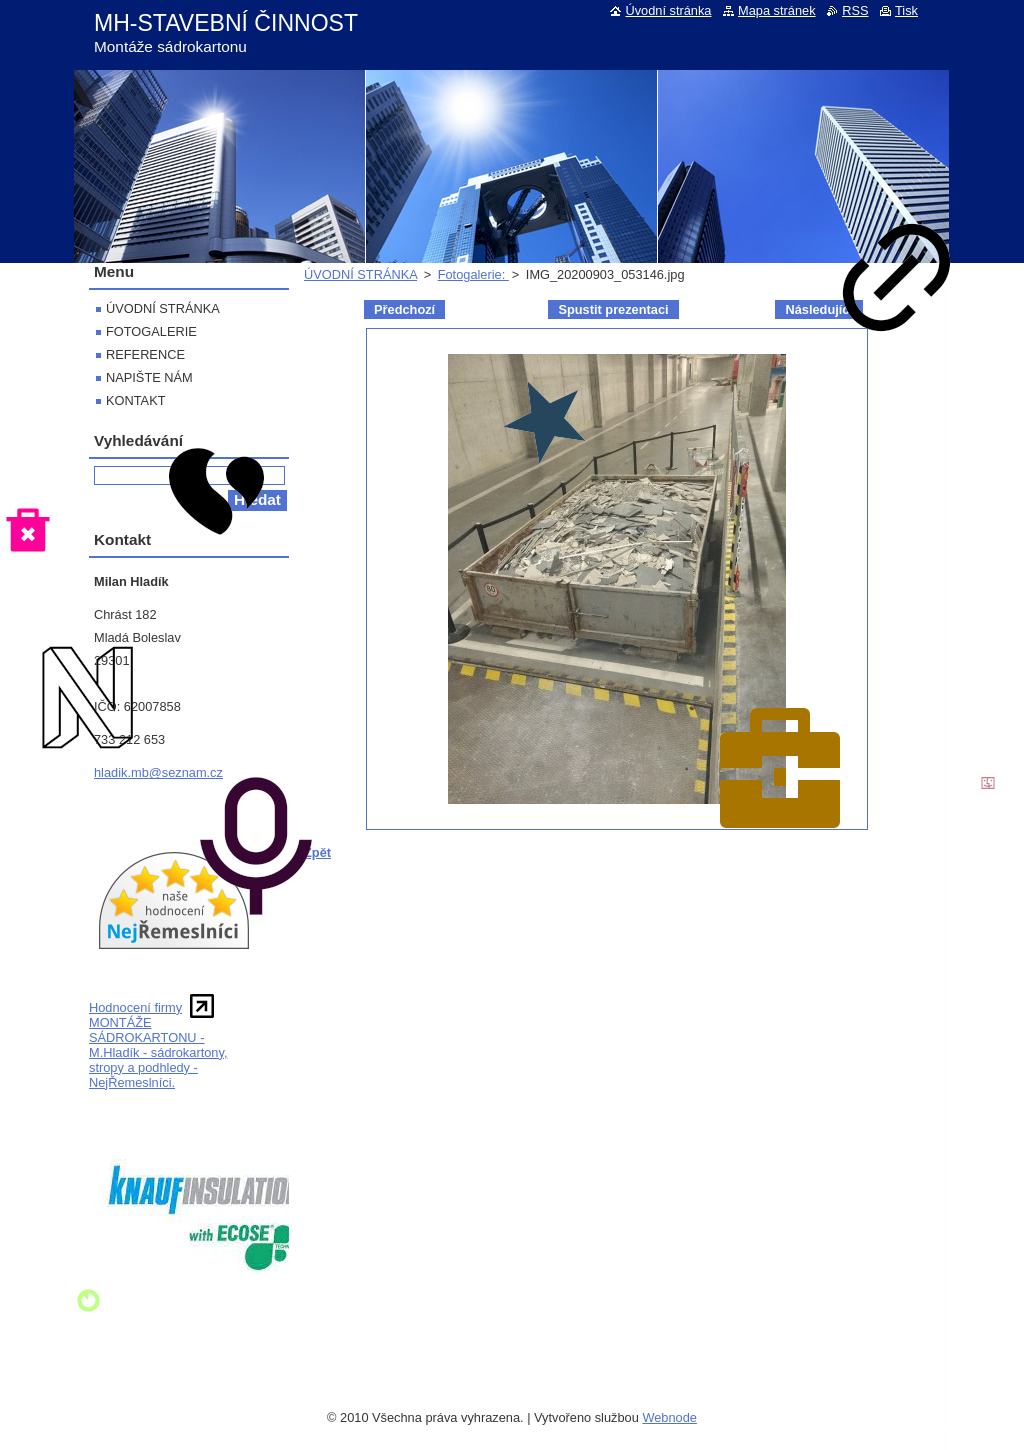 Image resolution: width=1024 pixels, height=1450 pixels. I want to click on neos brand logo, so click(87, 697).